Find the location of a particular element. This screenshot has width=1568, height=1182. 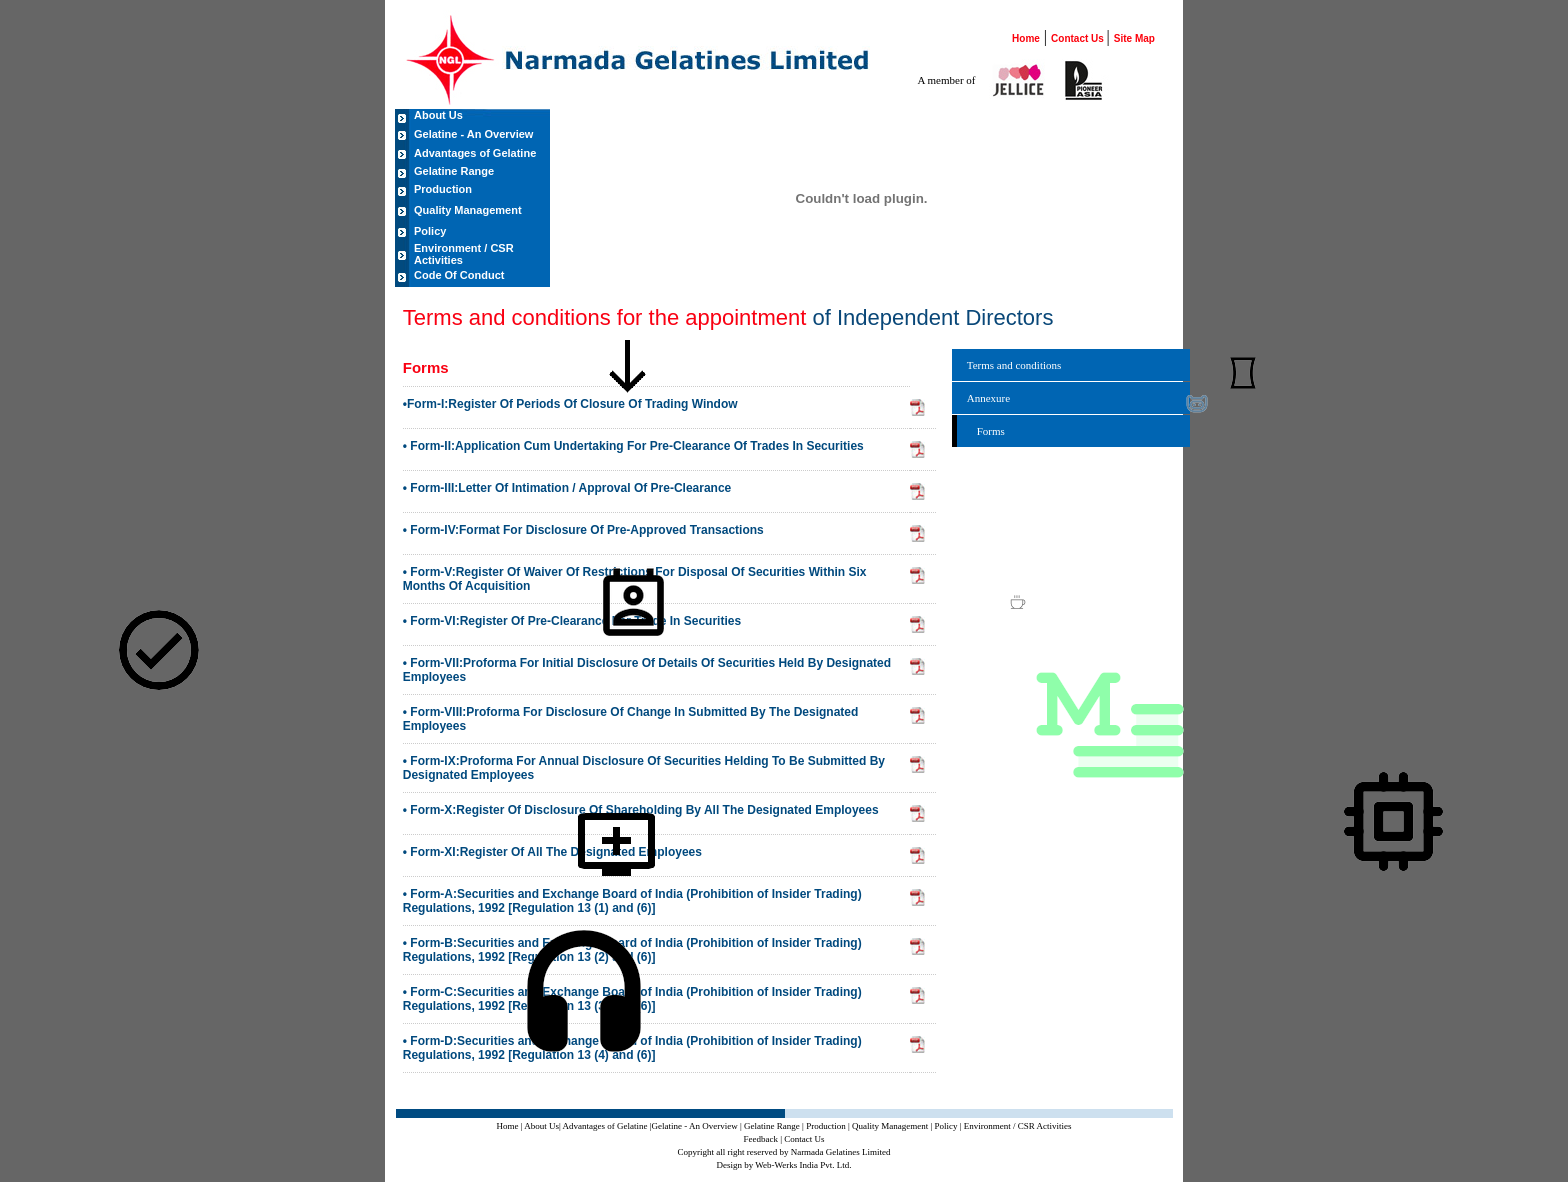

indicates a completed or successful action is located at coordinates (159, 650).